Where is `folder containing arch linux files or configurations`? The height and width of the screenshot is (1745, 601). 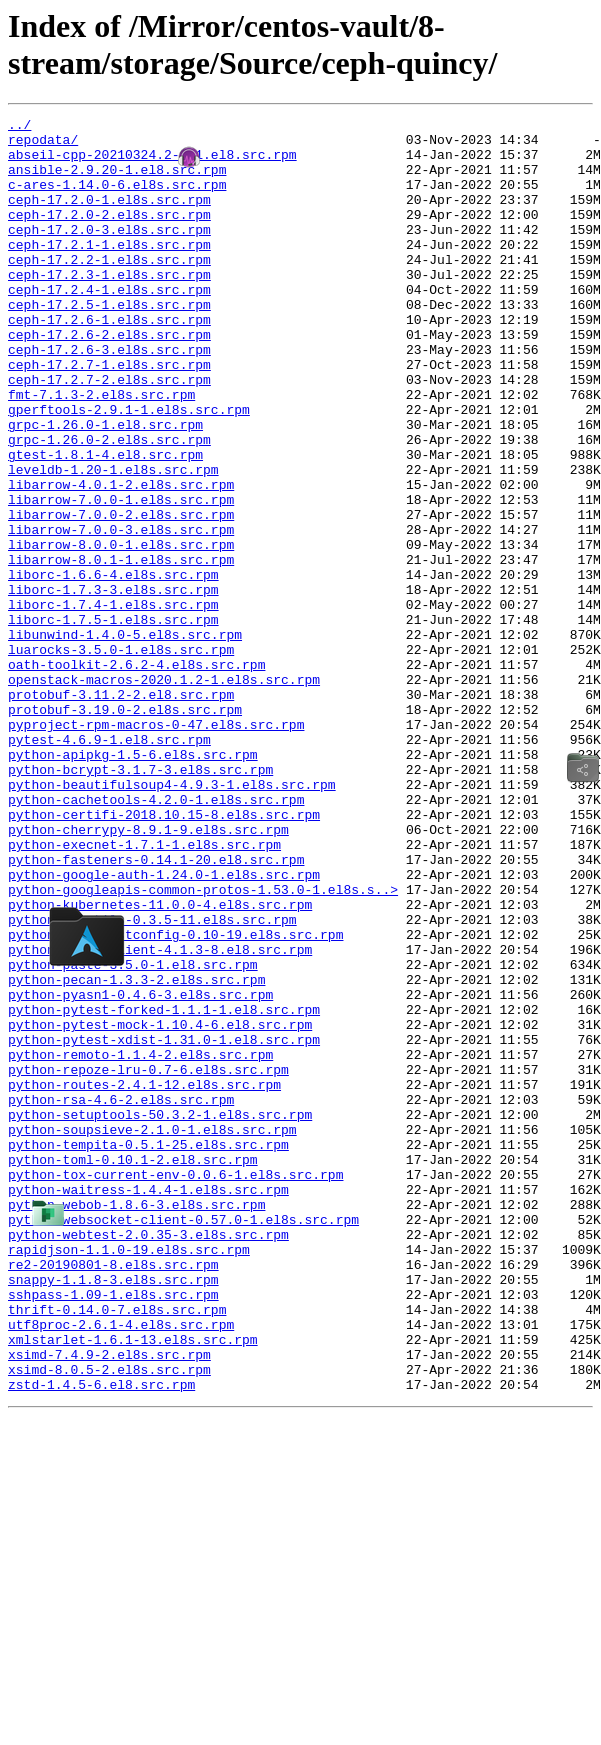
folder containing arch linux files or configurations is located at coordinates (86, 938).